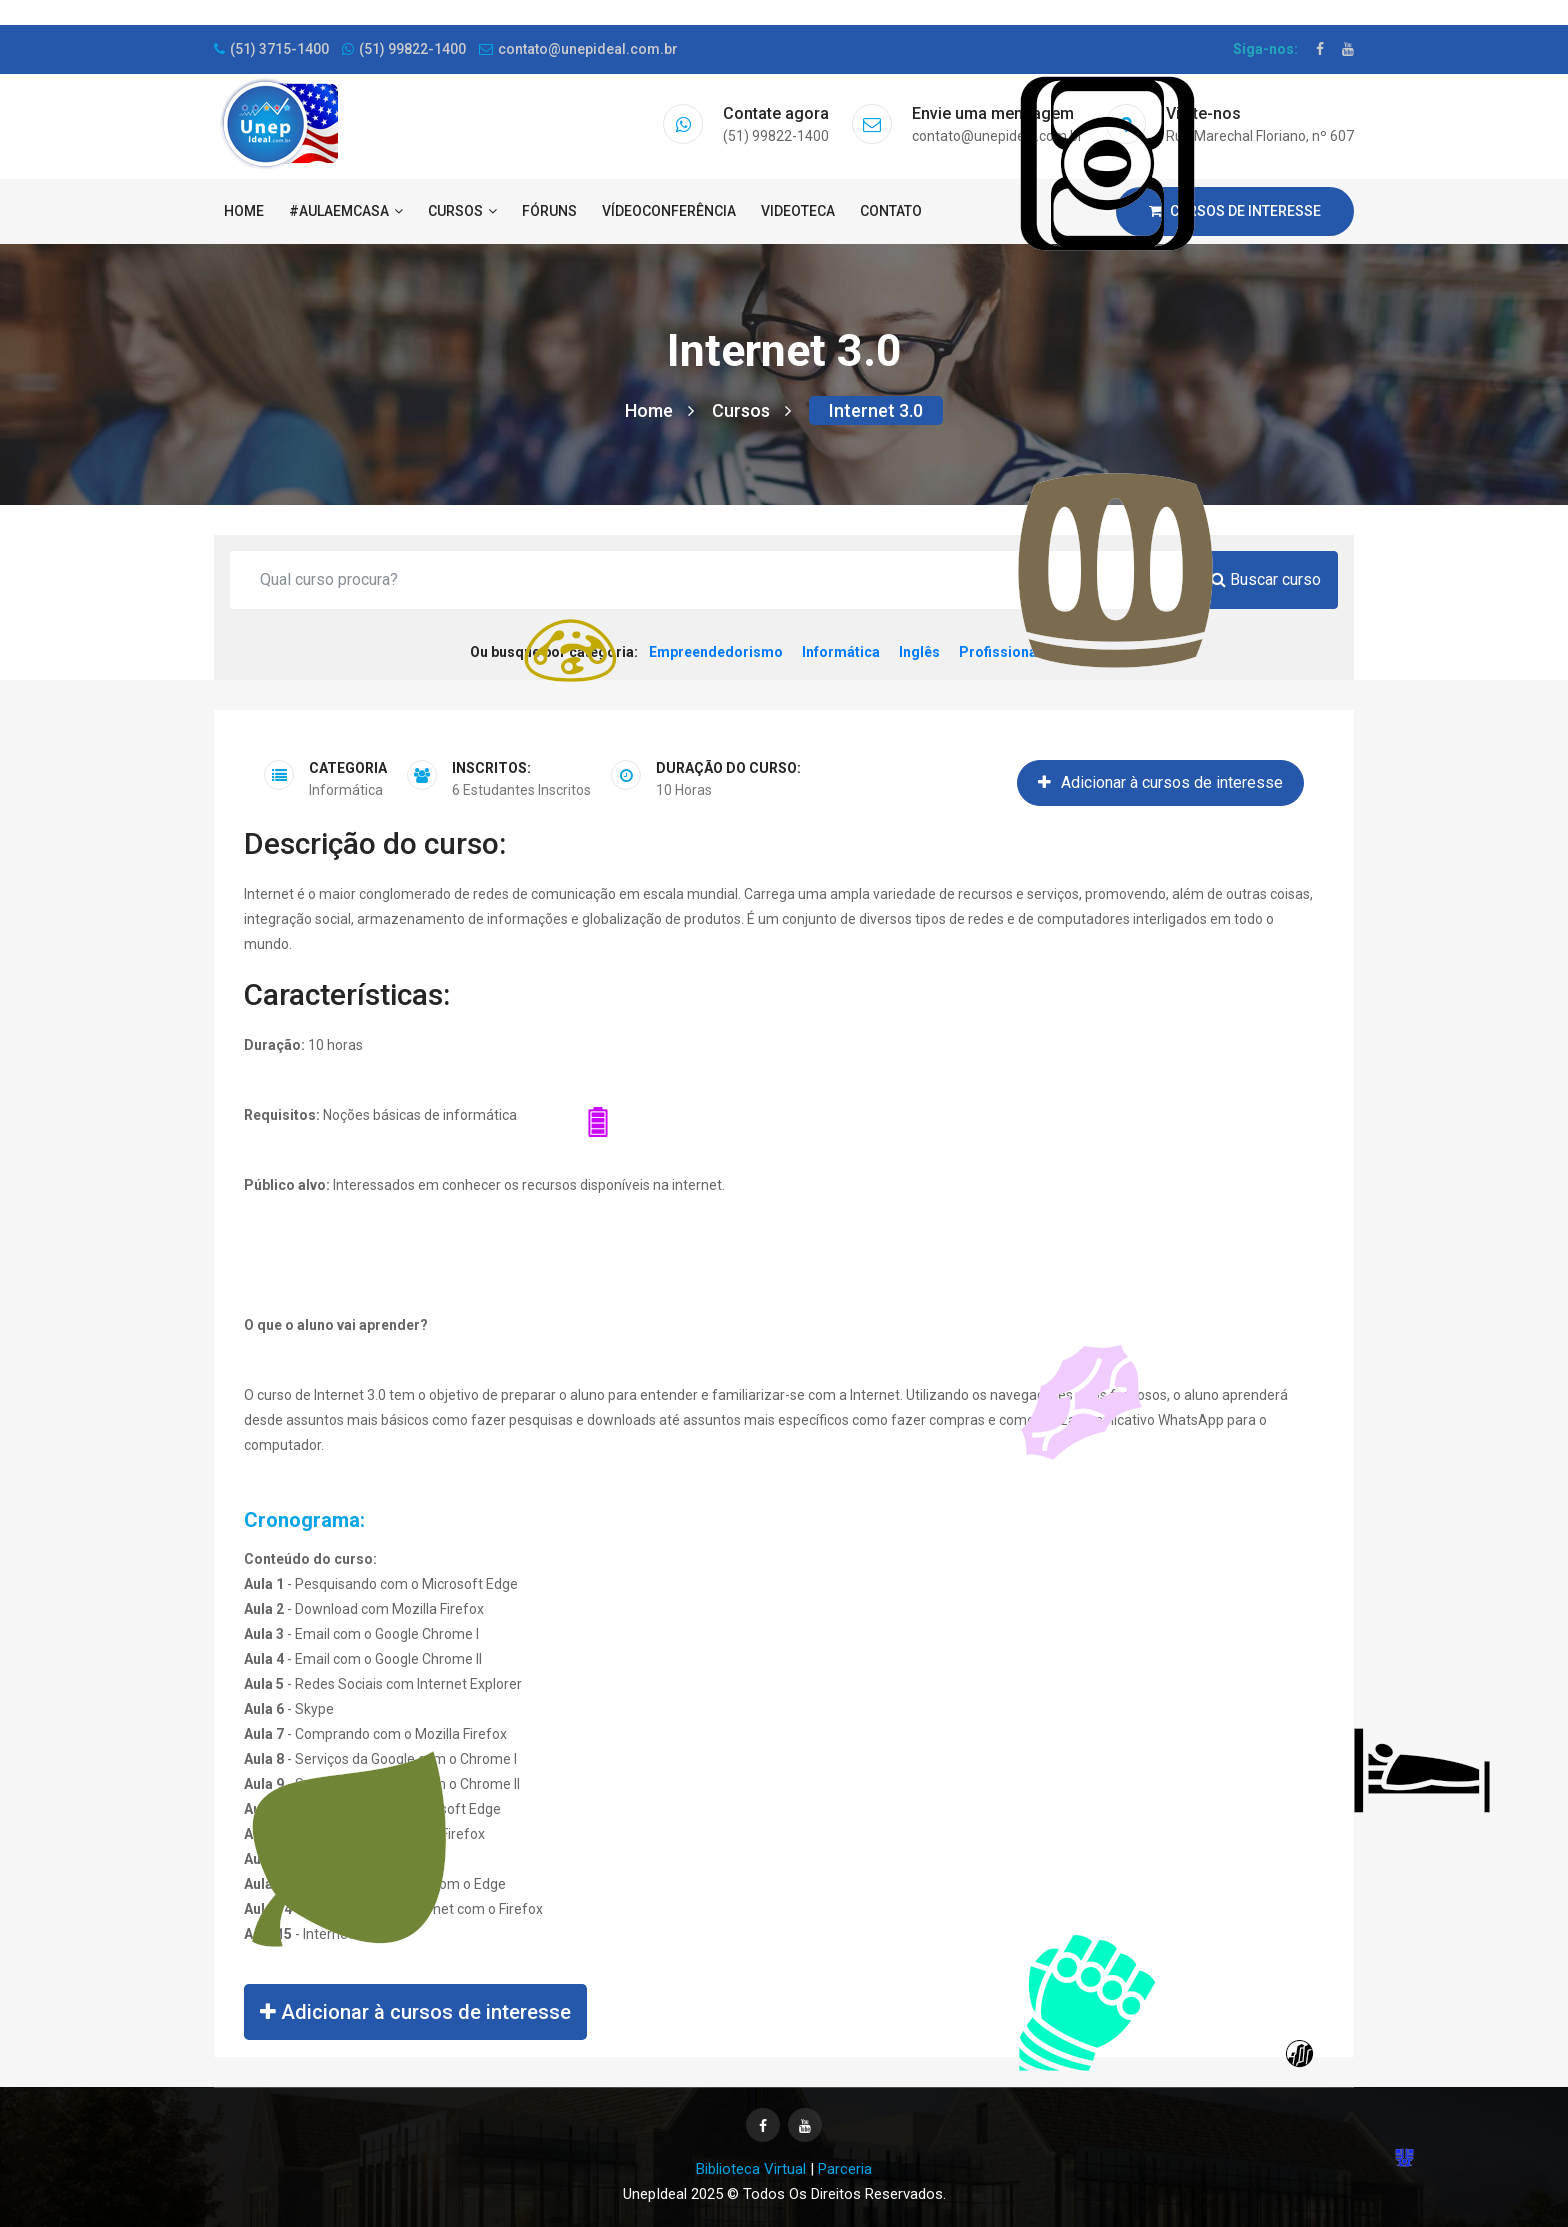 Image resolution: width=1568 pixels, height=2227 pixels. Describe the element at coordinates (598, 1122) in the screenshot. I see `indicates full battery charge` at that location.